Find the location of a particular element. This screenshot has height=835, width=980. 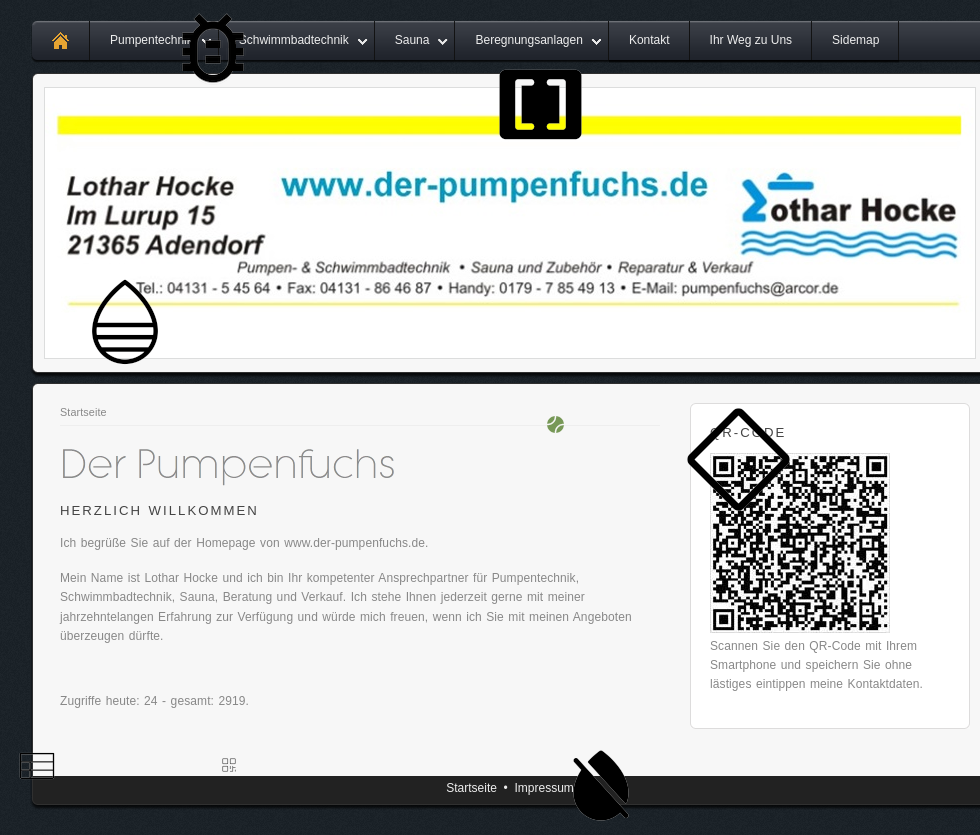

report a bug or issue is located at coordinates (213, 48).